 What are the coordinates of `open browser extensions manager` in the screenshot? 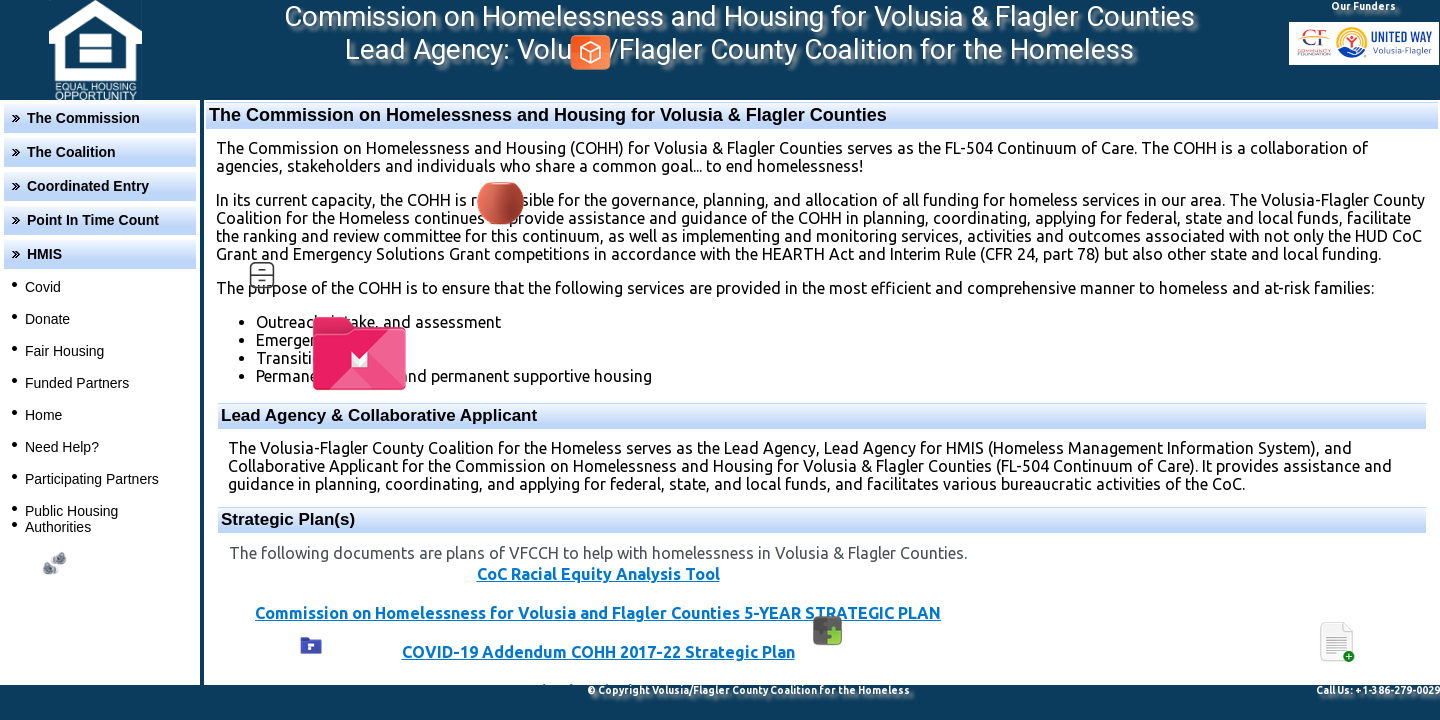 It's located at (827, 630).